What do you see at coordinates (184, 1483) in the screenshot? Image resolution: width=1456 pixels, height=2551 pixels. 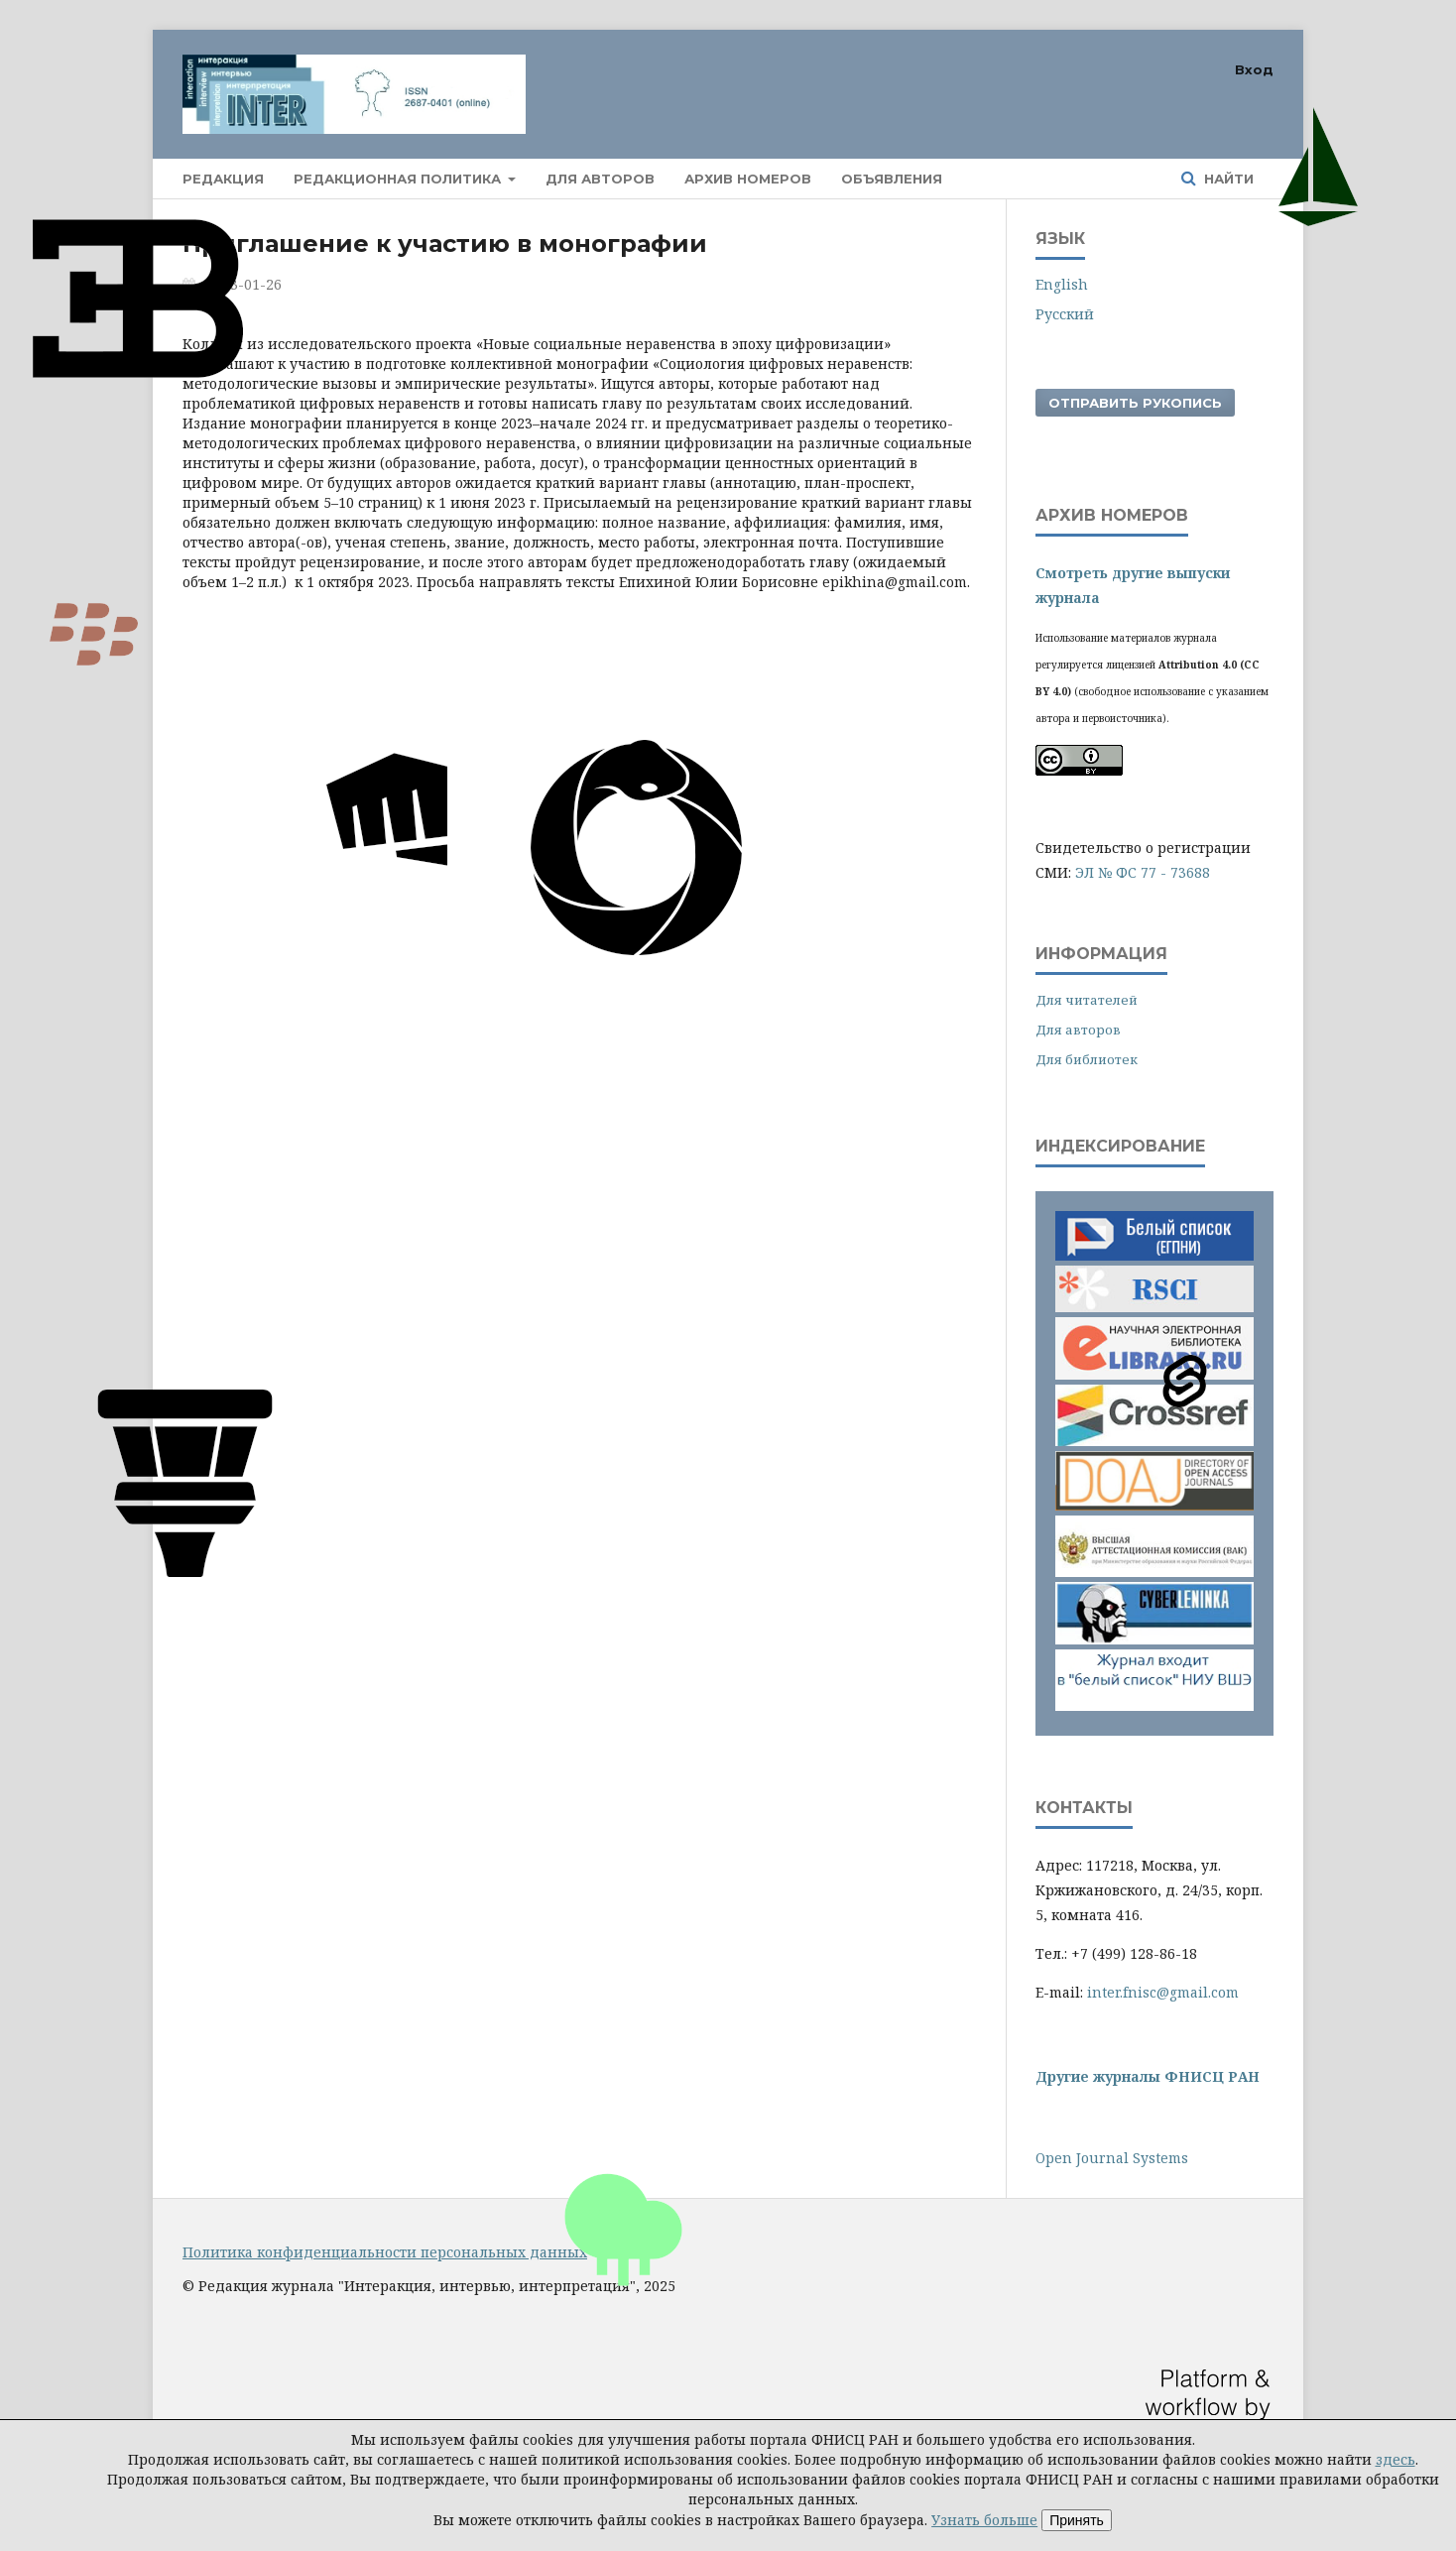 I see `tower git client app logo` at bounding box center [184, 1483].